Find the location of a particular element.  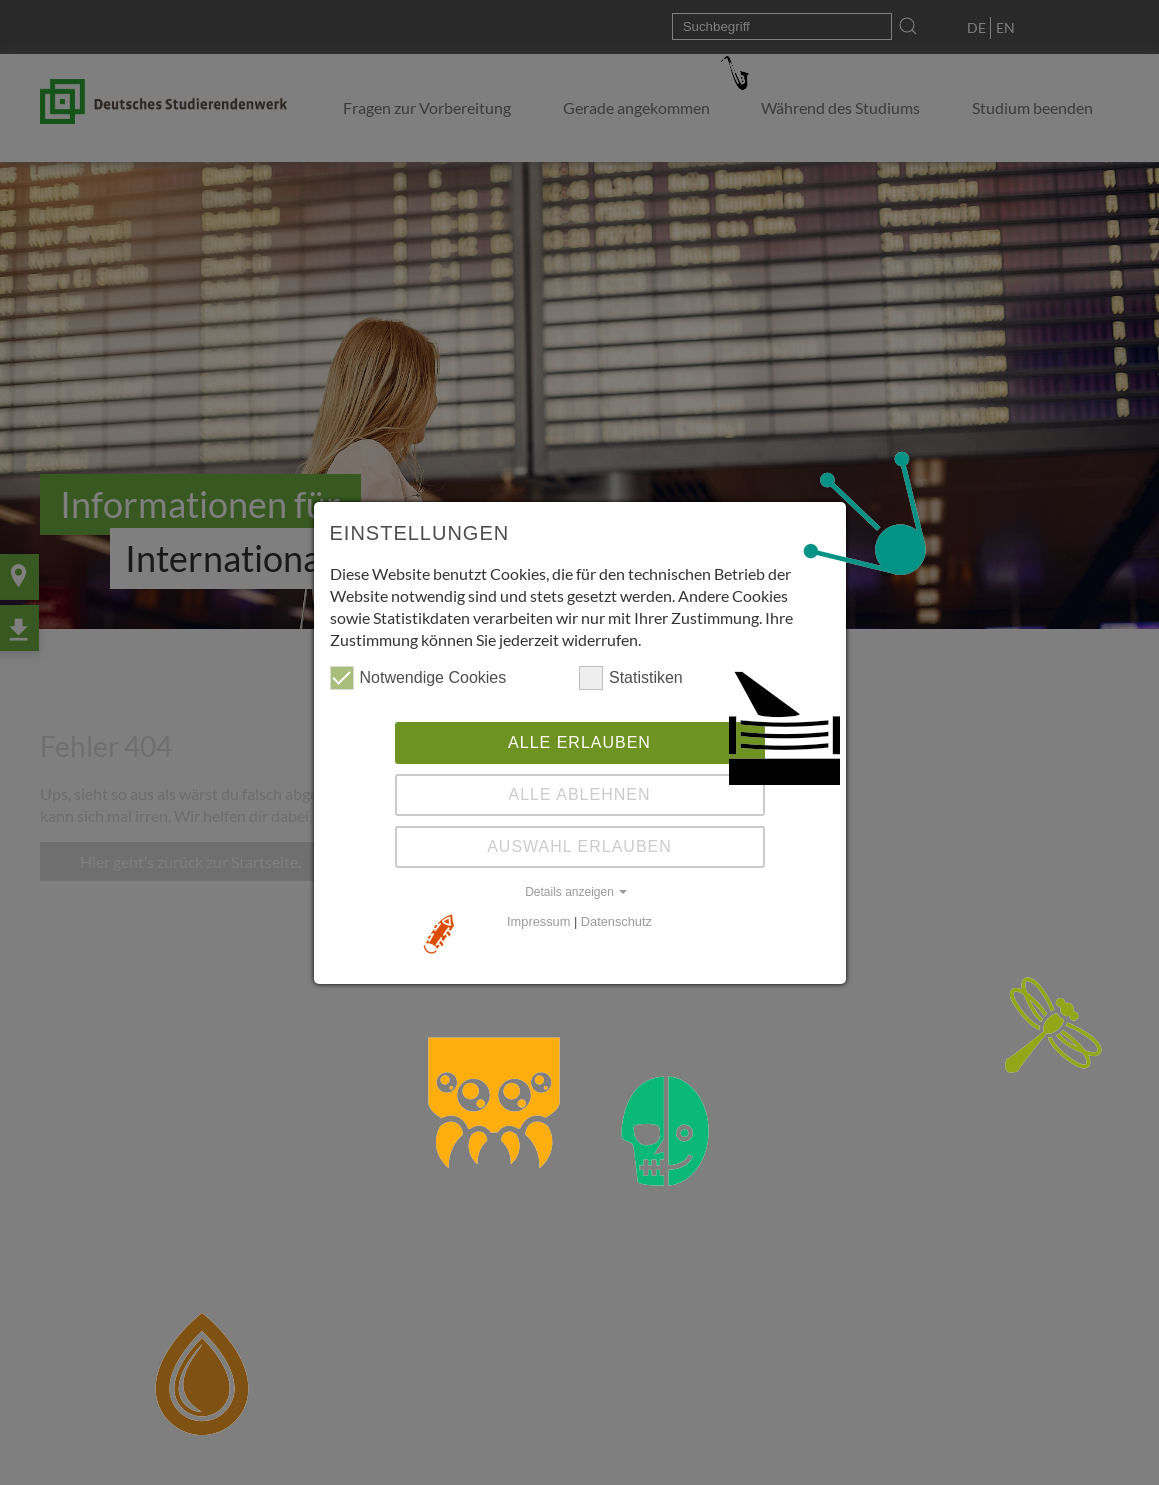

browse jazz or instrumental music is located at coordinates (735, 73).